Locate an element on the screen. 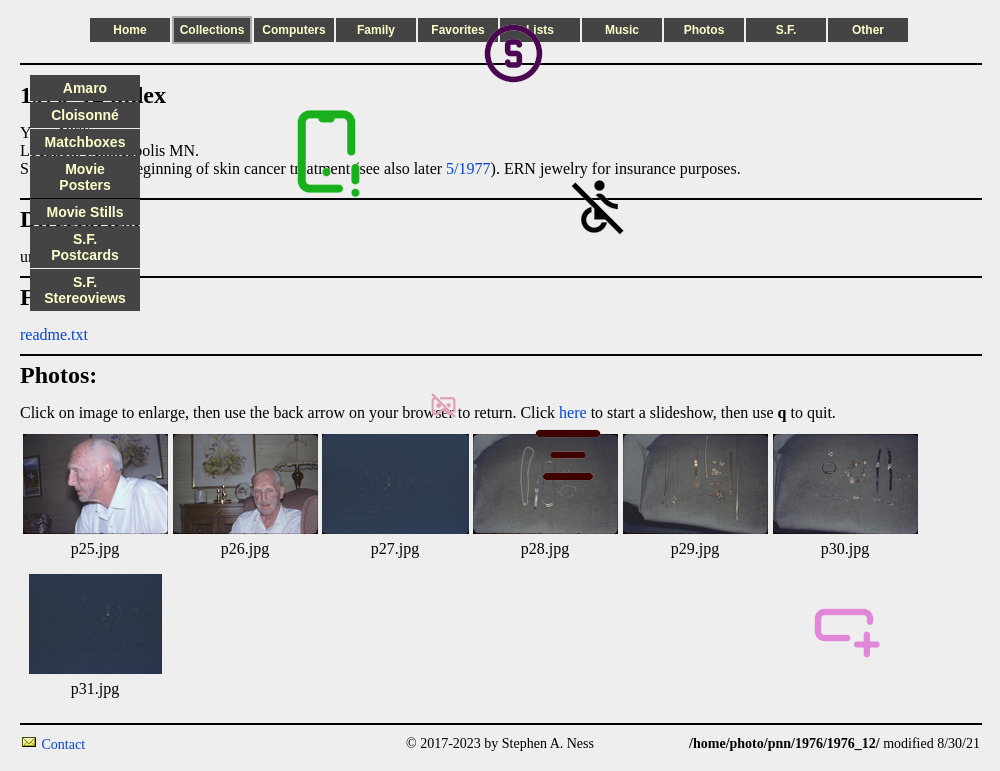 This screenshot has height=771, width=1000. indicates a word or item starting with "S" is located at coordinates (513, 53).